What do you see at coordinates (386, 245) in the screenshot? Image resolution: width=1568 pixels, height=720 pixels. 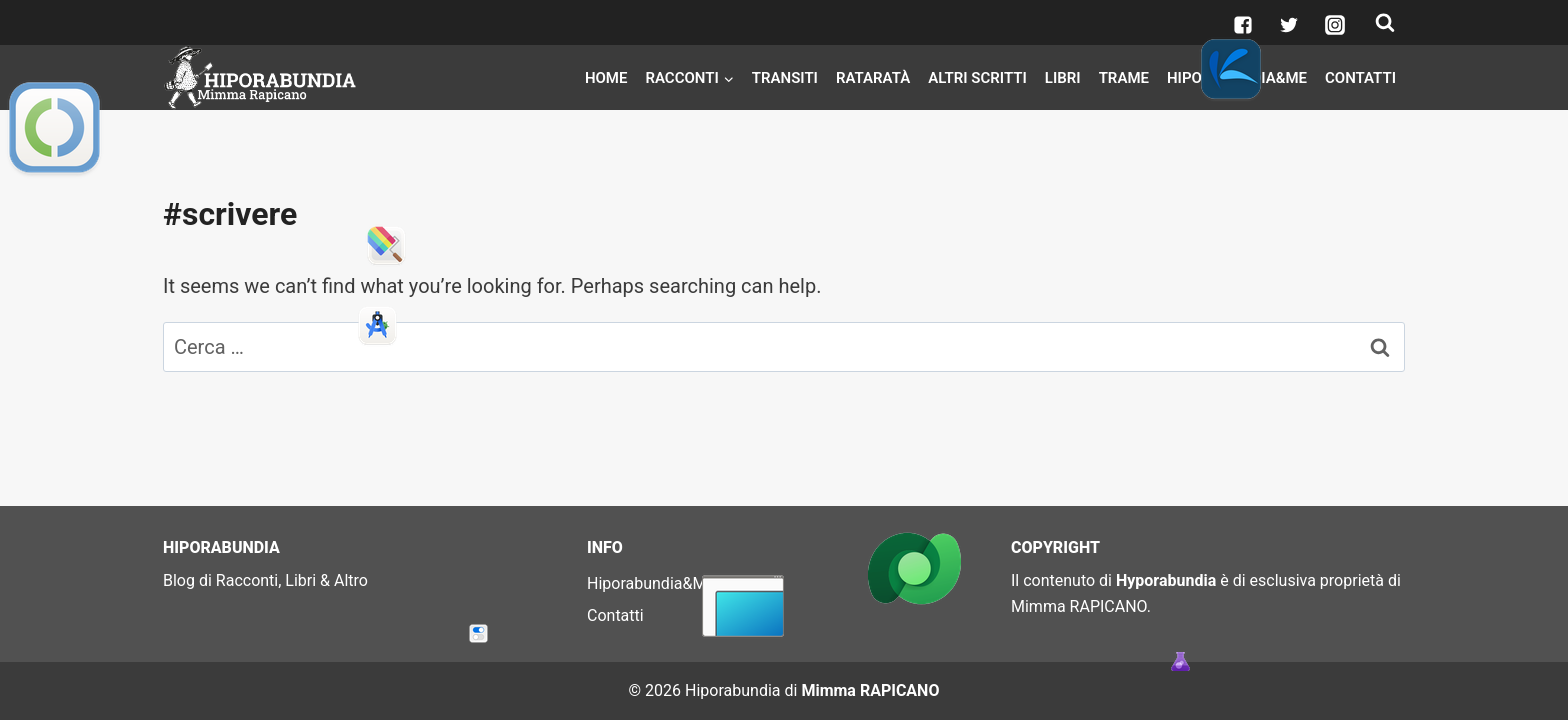 I see `open Gradience app to customize GTK theme colors` at bounding box center [386, 245].